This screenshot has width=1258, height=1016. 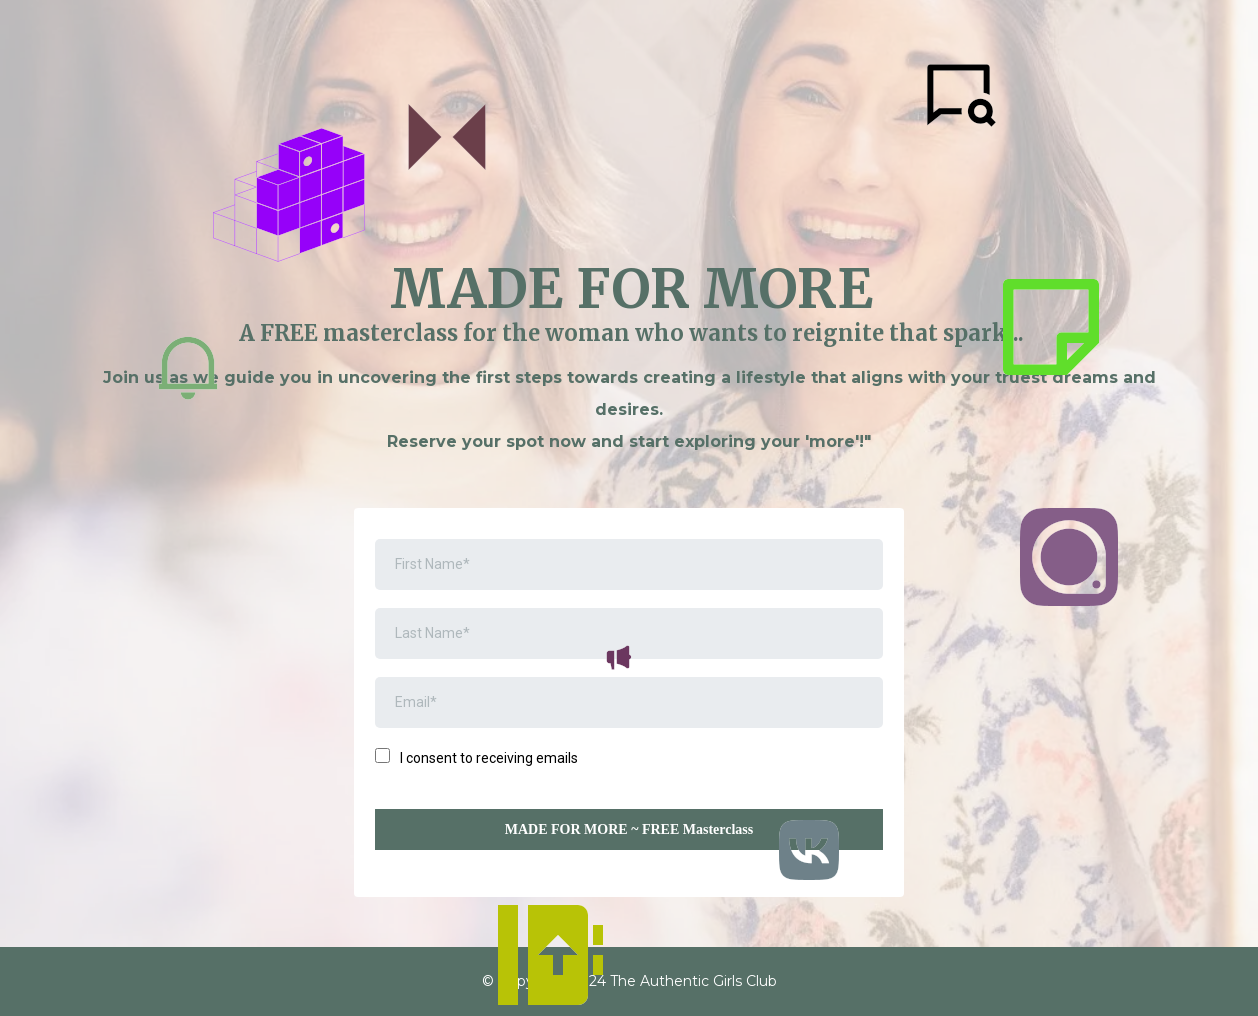 I want to click on create a new sticky note, so click(x=1051, y=327).